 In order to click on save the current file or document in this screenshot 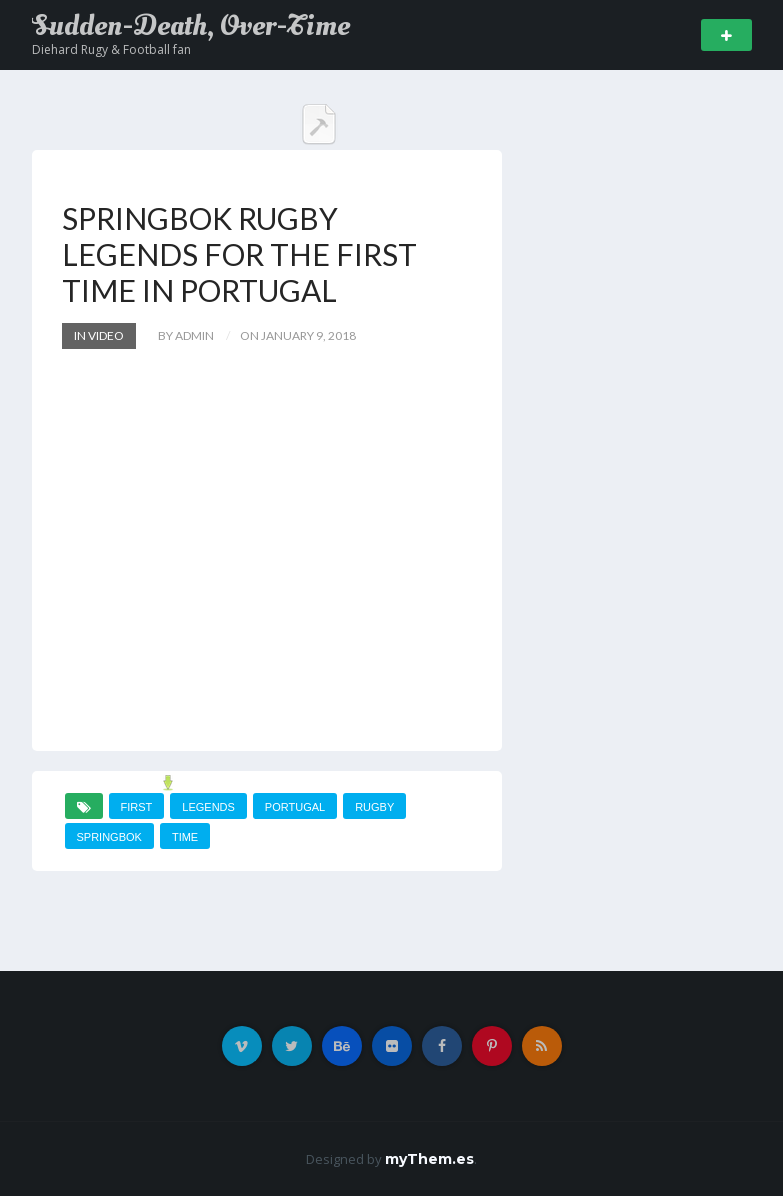, I will do `click(168, 783)`.